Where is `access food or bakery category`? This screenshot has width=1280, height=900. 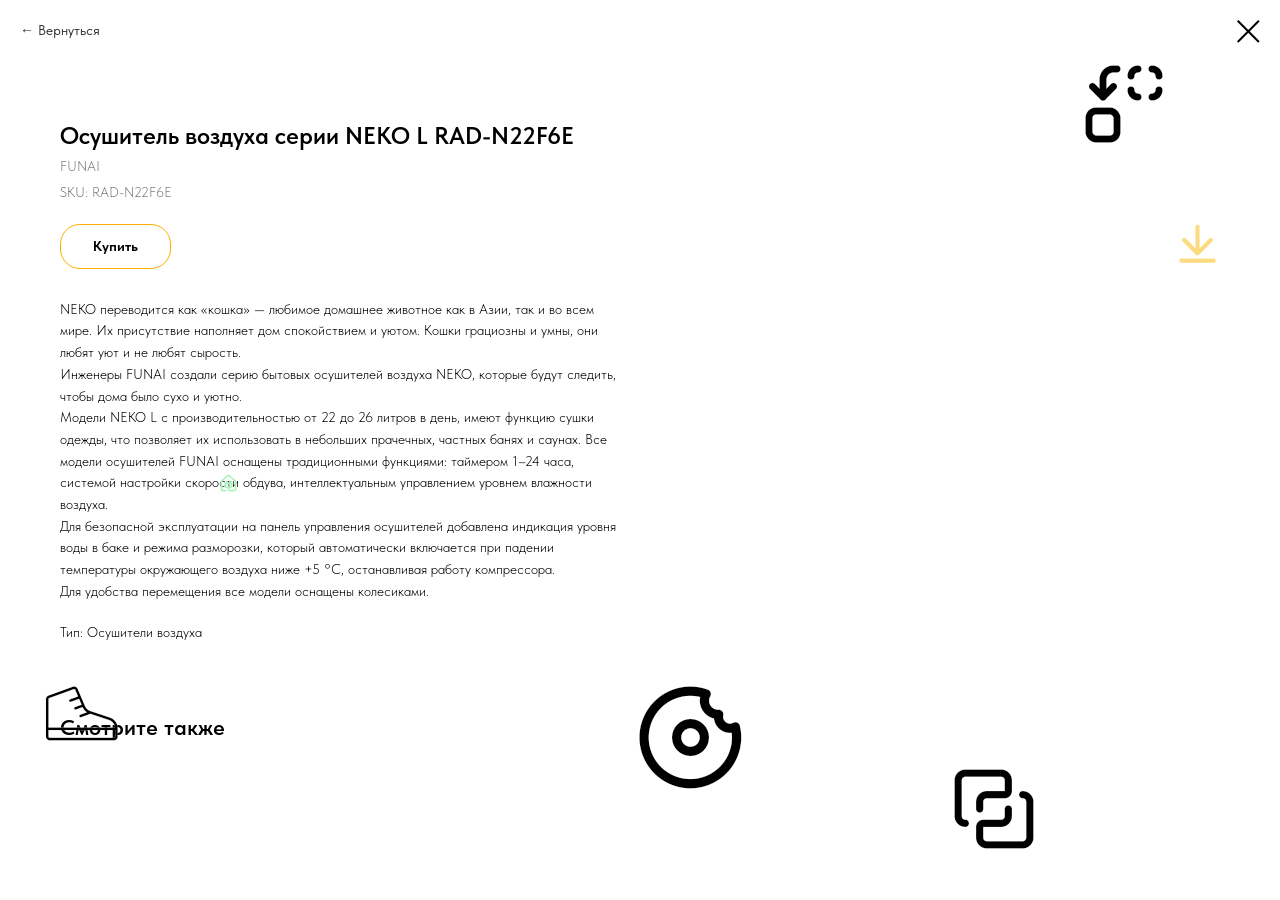
access food or bakery category is located at coordinates (690, 737).